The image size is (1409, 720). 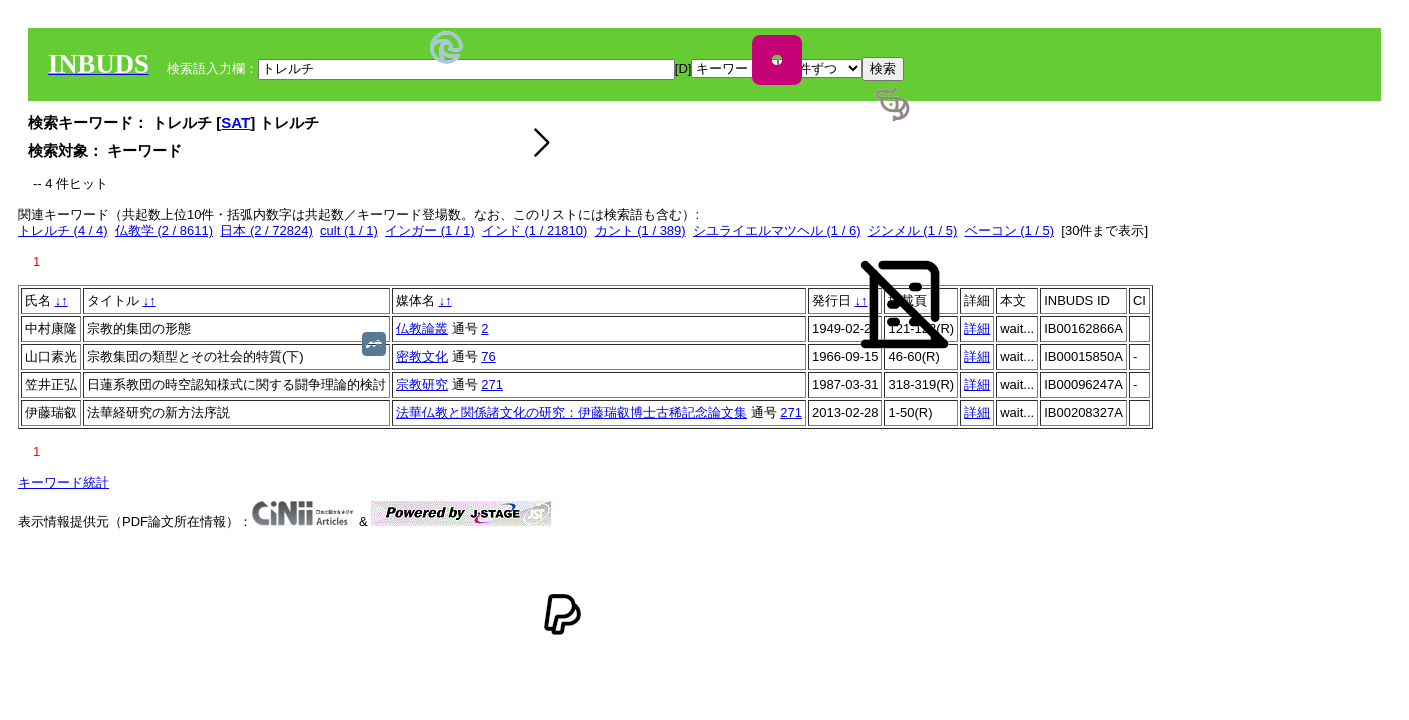 What do you see at coordinates (562, 614) in the screenshot?
I see `pay with paypal` at bounding box center [562, 614].